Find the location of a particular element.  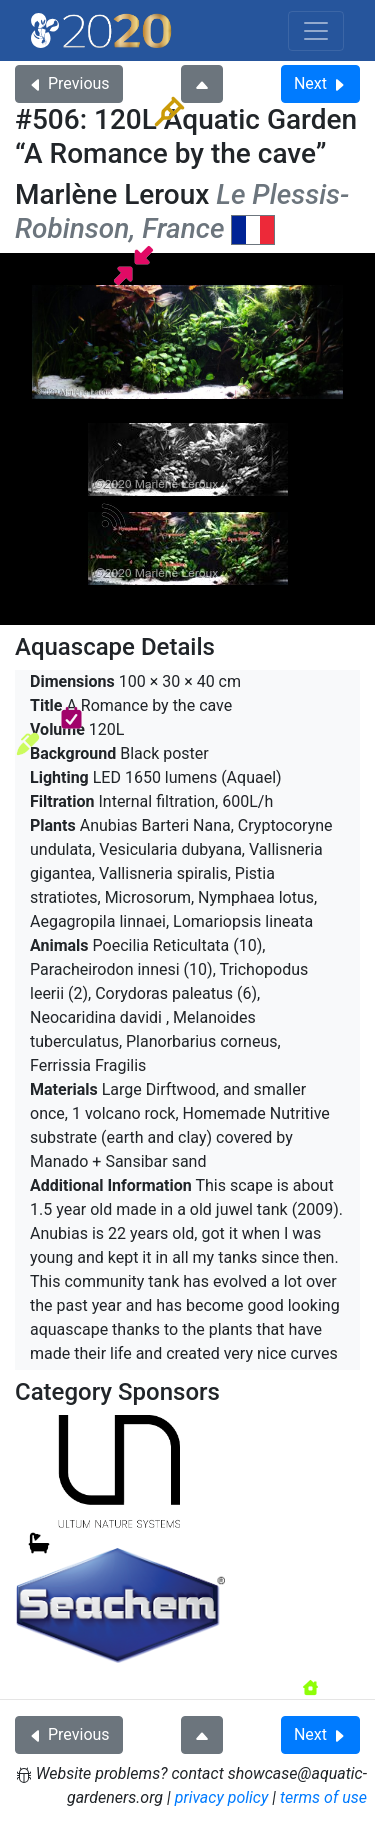

indicates accessibility or mobility assistance options is located at coordinates (169, 111).